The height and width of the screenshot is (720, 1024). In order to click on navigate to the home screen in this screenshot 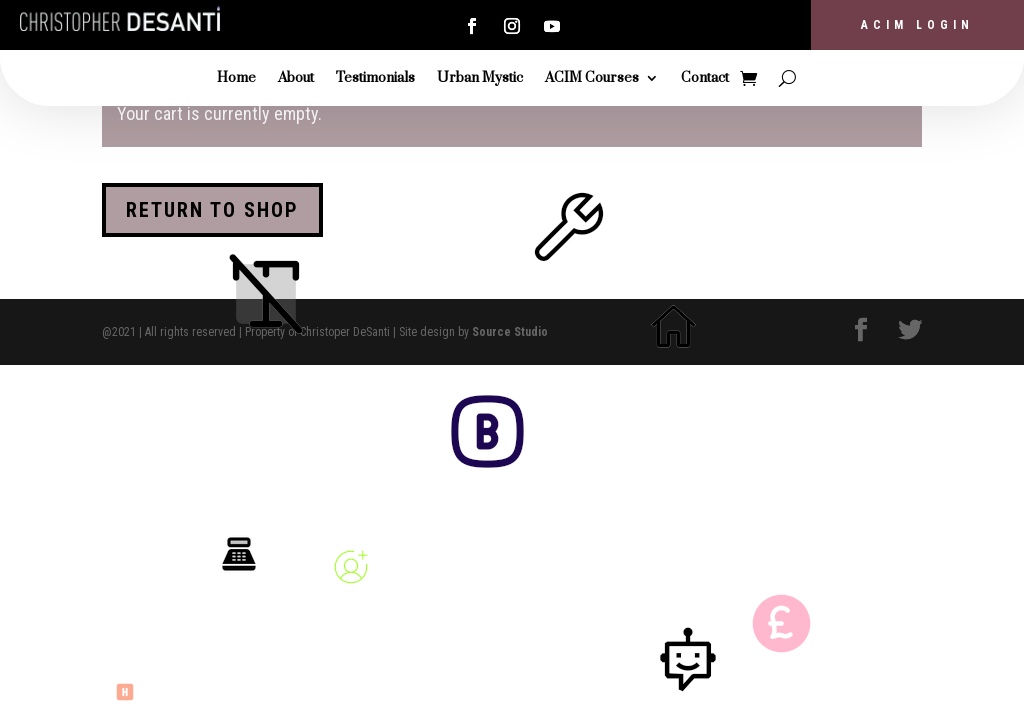, I will do `click(673, 327)`.